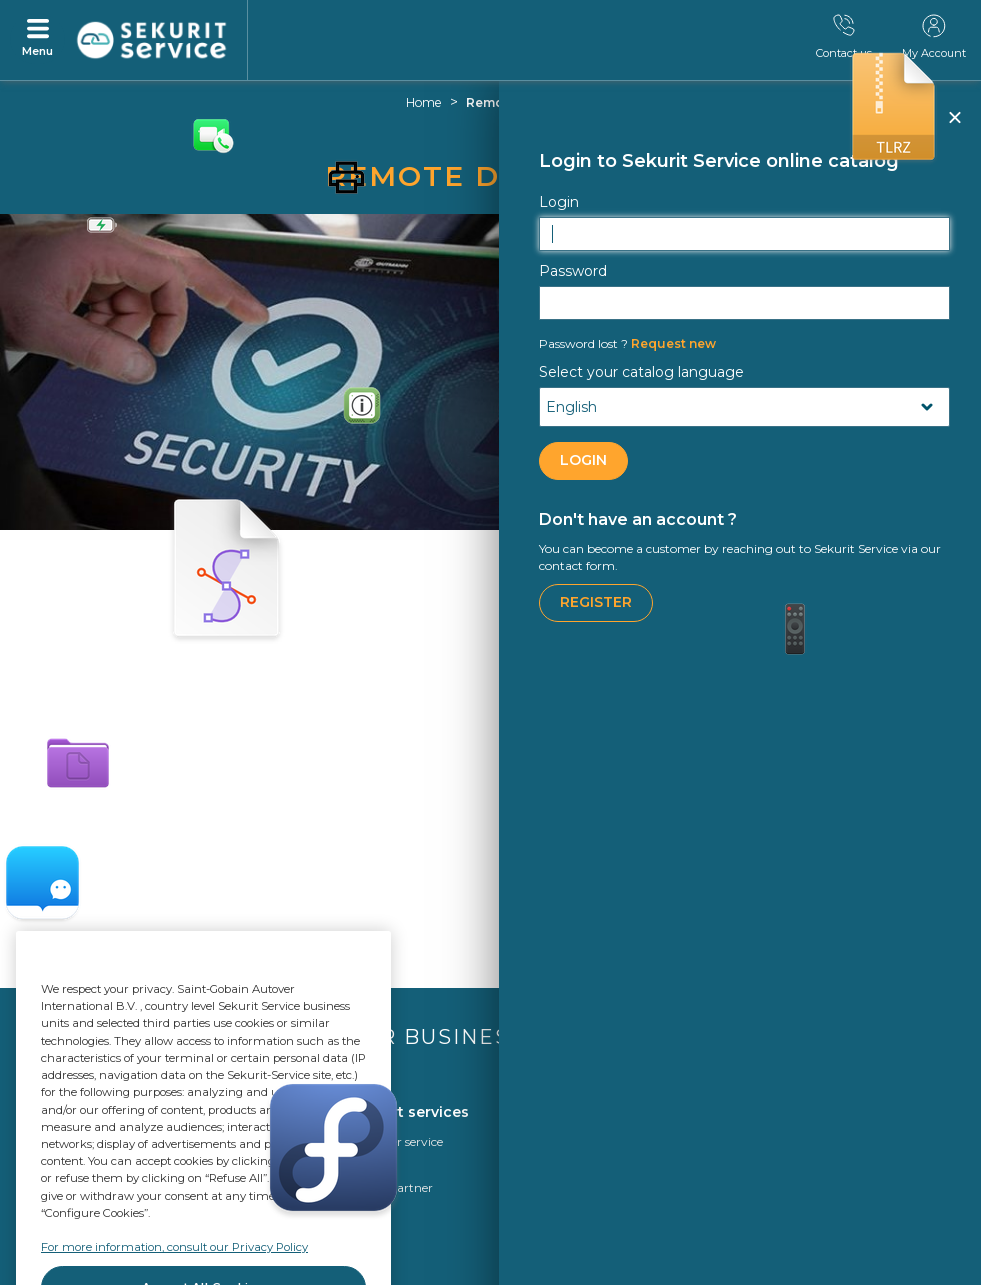  I want to click on print this document, so click(346, 177).